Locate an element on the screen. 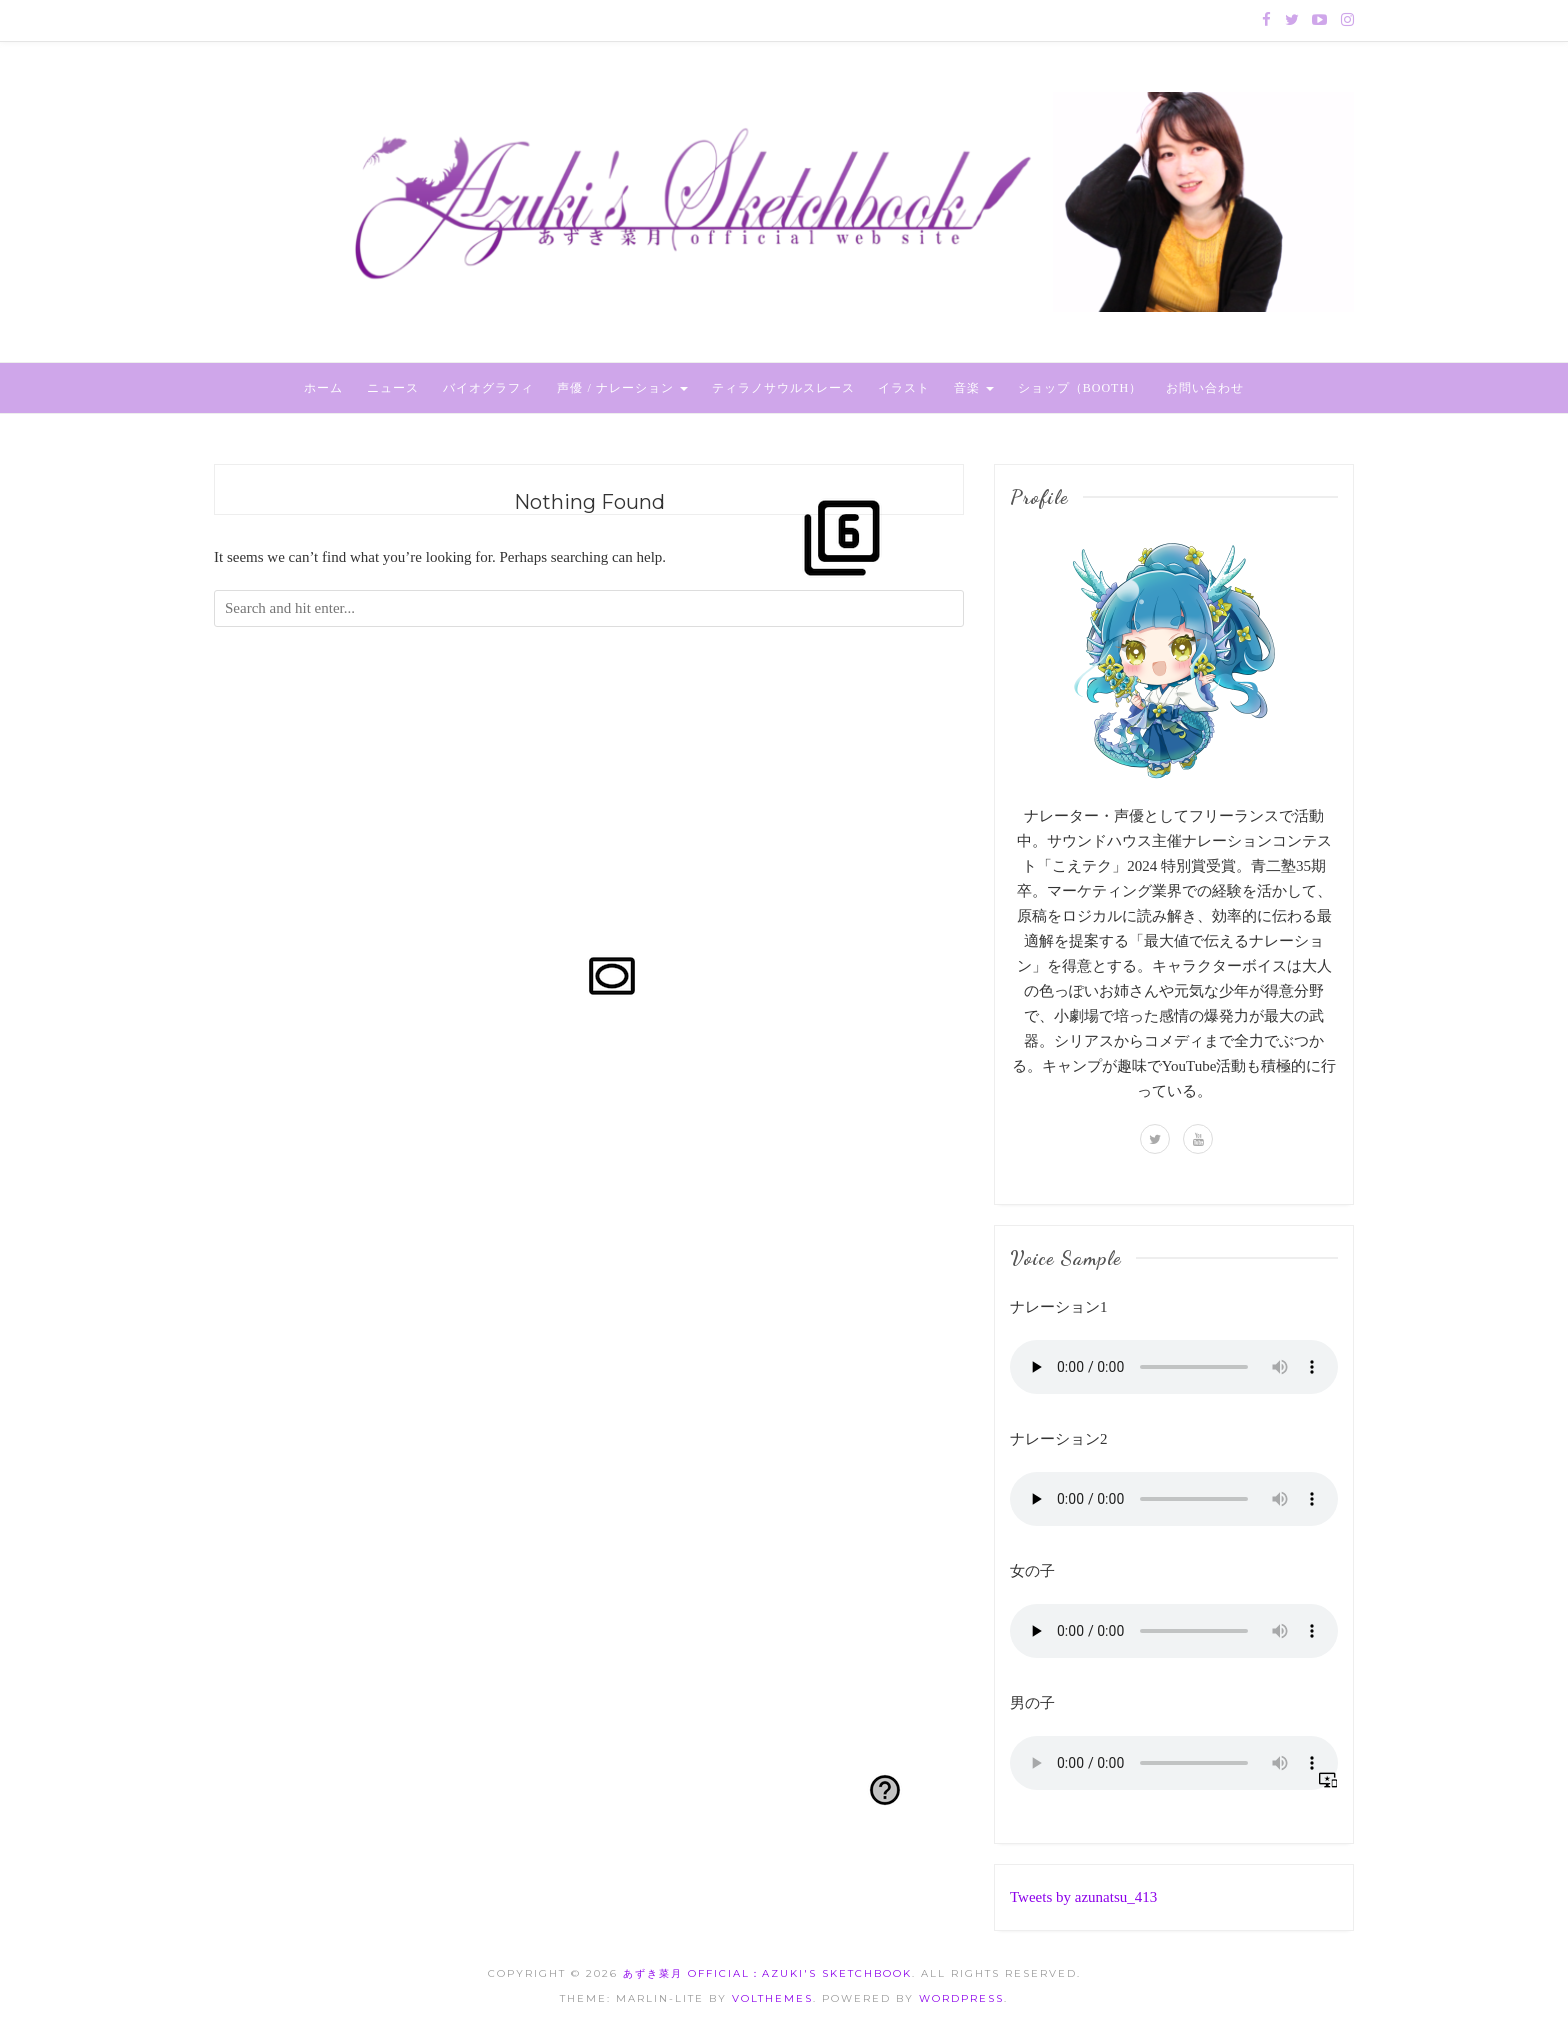  view important or starred devices is located at coordinates (1328, 1780).